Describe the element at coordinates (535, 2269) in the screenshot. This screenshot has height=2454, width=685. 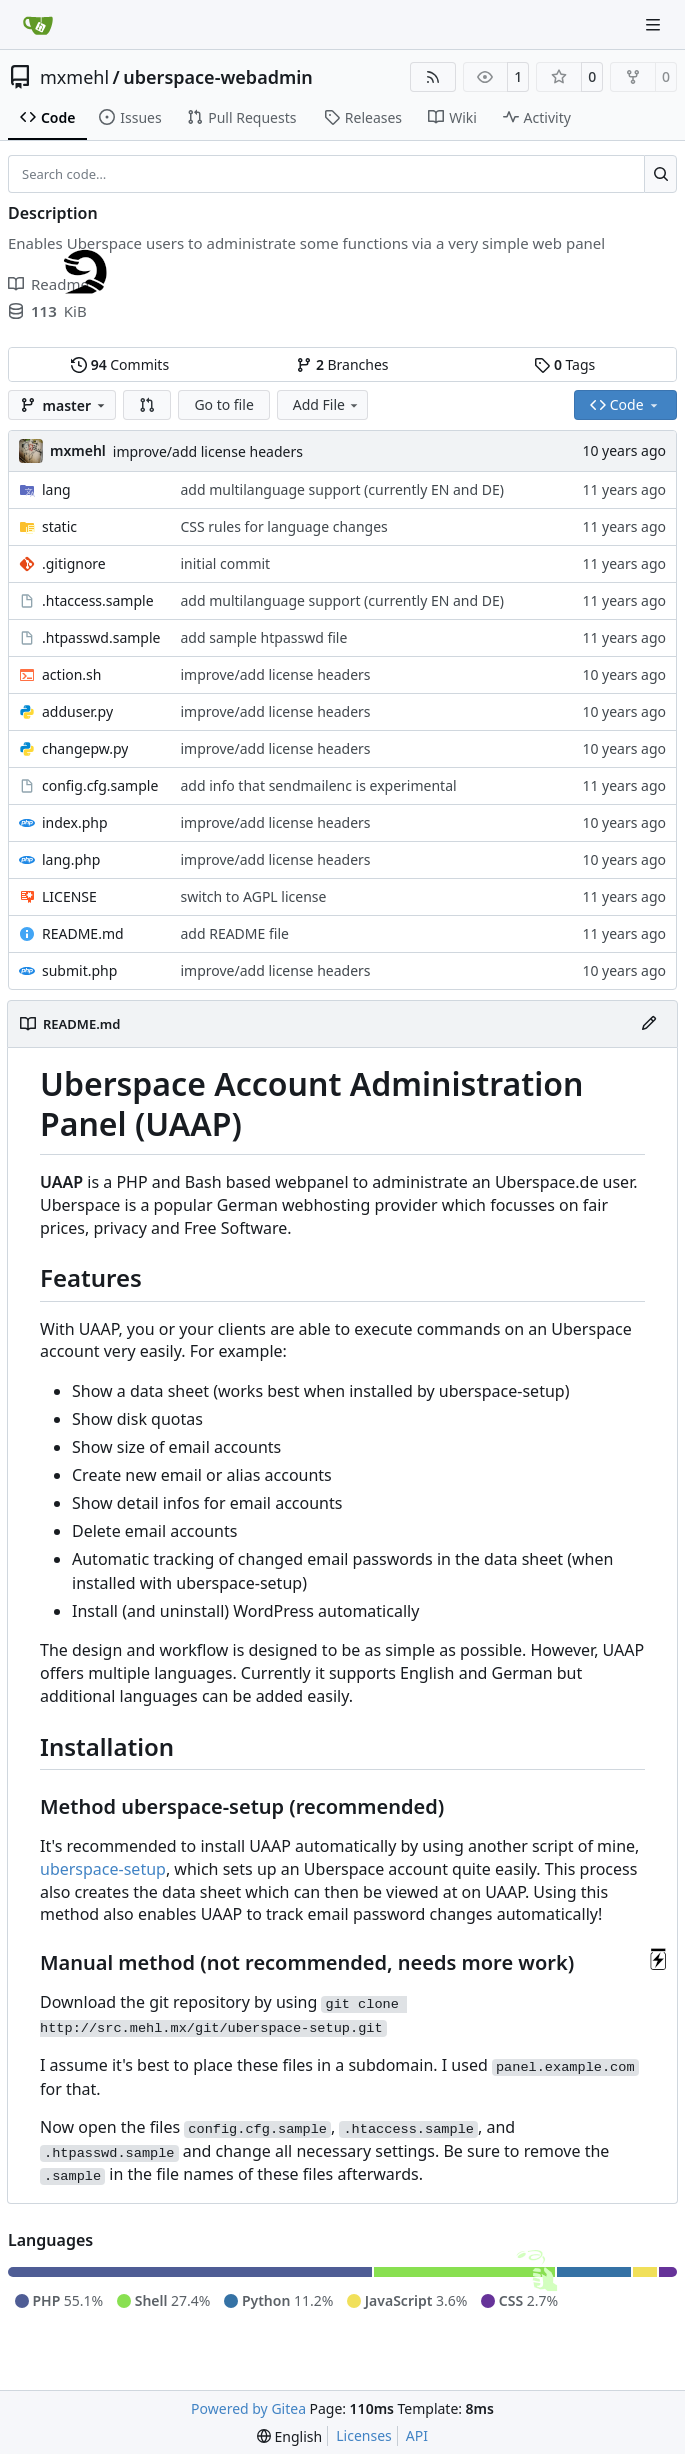
I see `flip a coin for random decision` at that location.